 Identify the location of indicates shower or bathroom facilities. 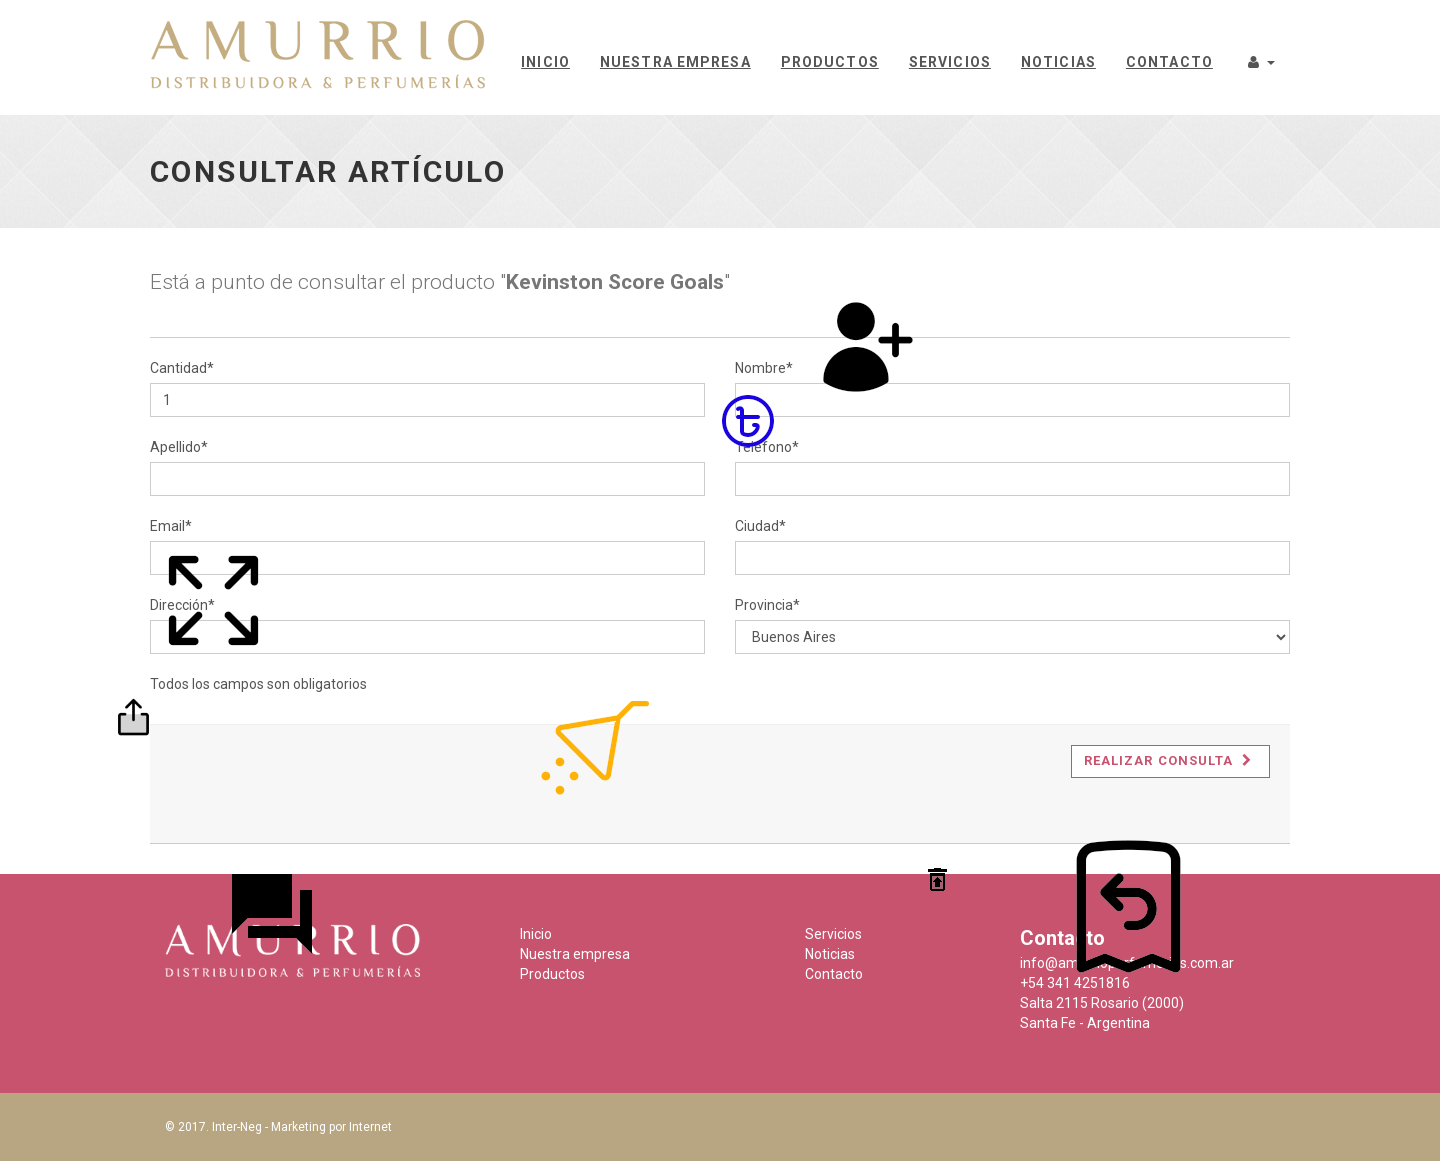
(593, 742).